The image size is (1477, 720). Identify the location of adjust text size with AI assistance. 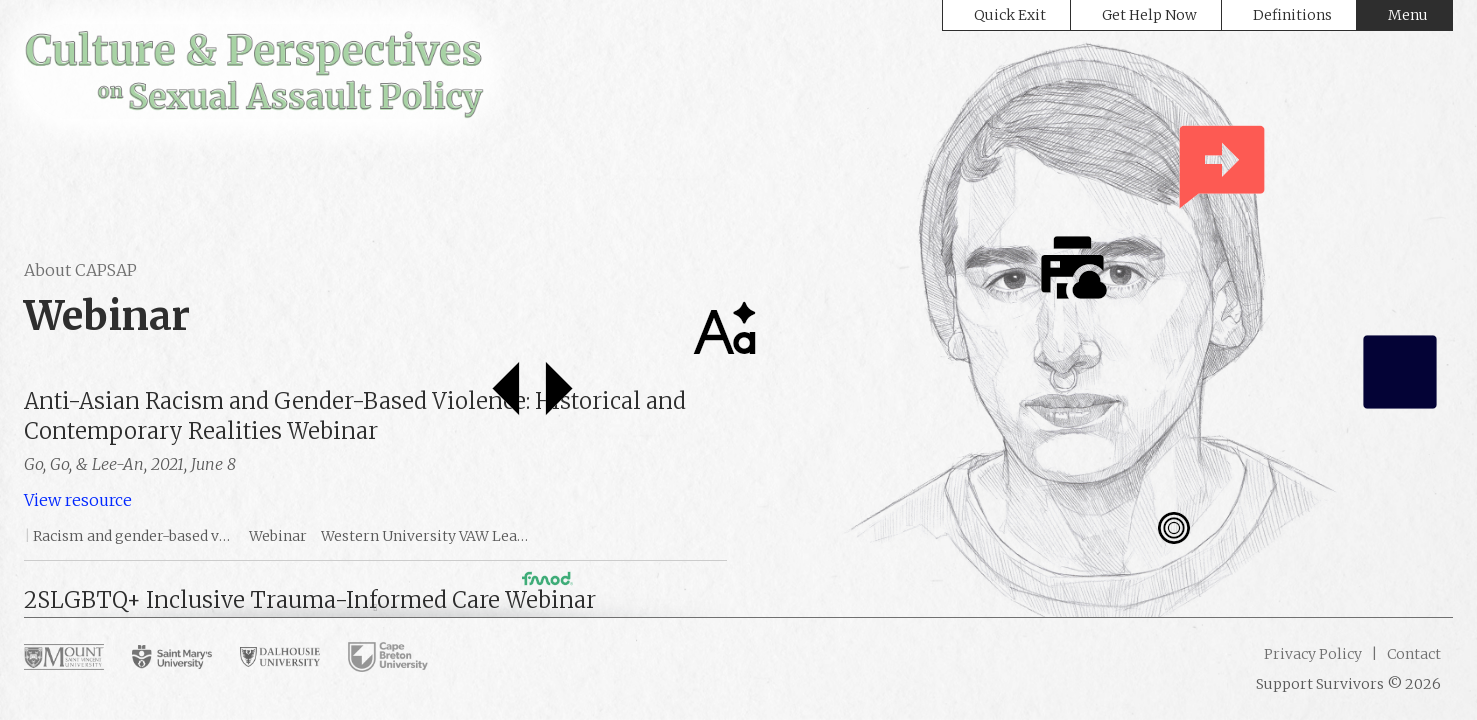
(725, 332).